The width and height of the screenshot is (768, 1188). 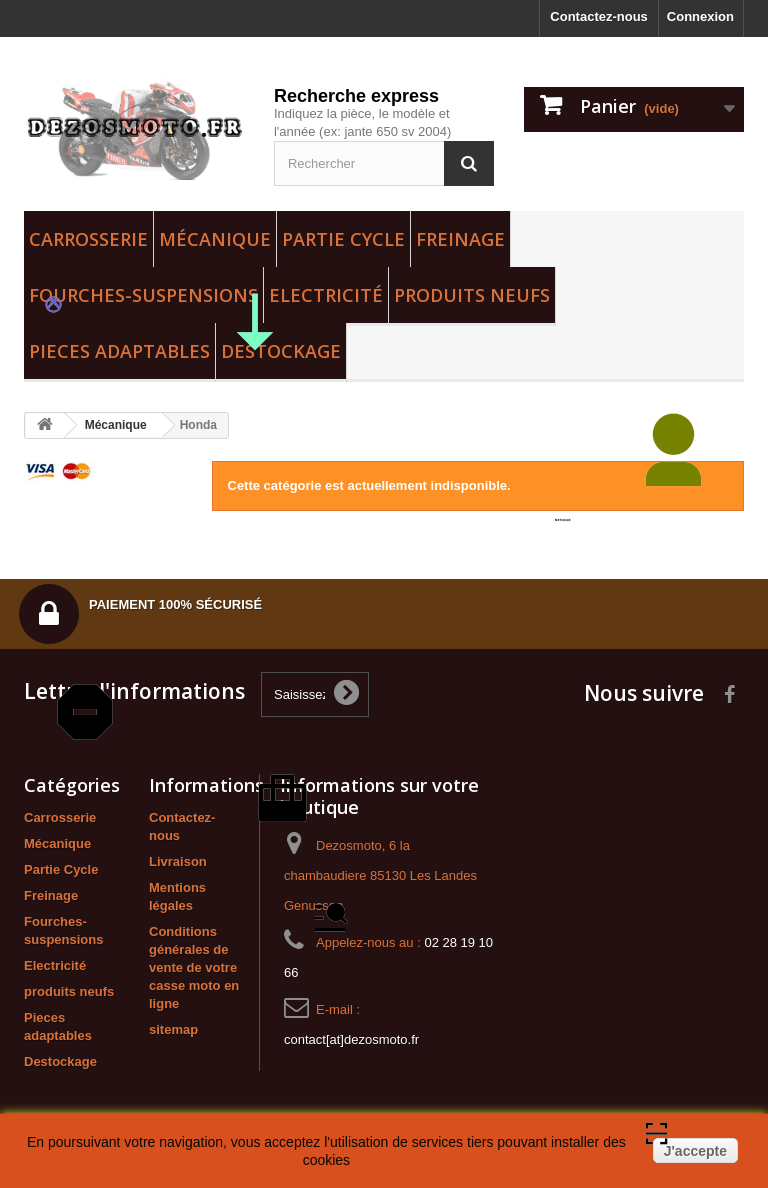 What do you see at coordinates (656, 1133) in the screenshot?
I see `scan a QR code` at bounding box center [656, 1133].